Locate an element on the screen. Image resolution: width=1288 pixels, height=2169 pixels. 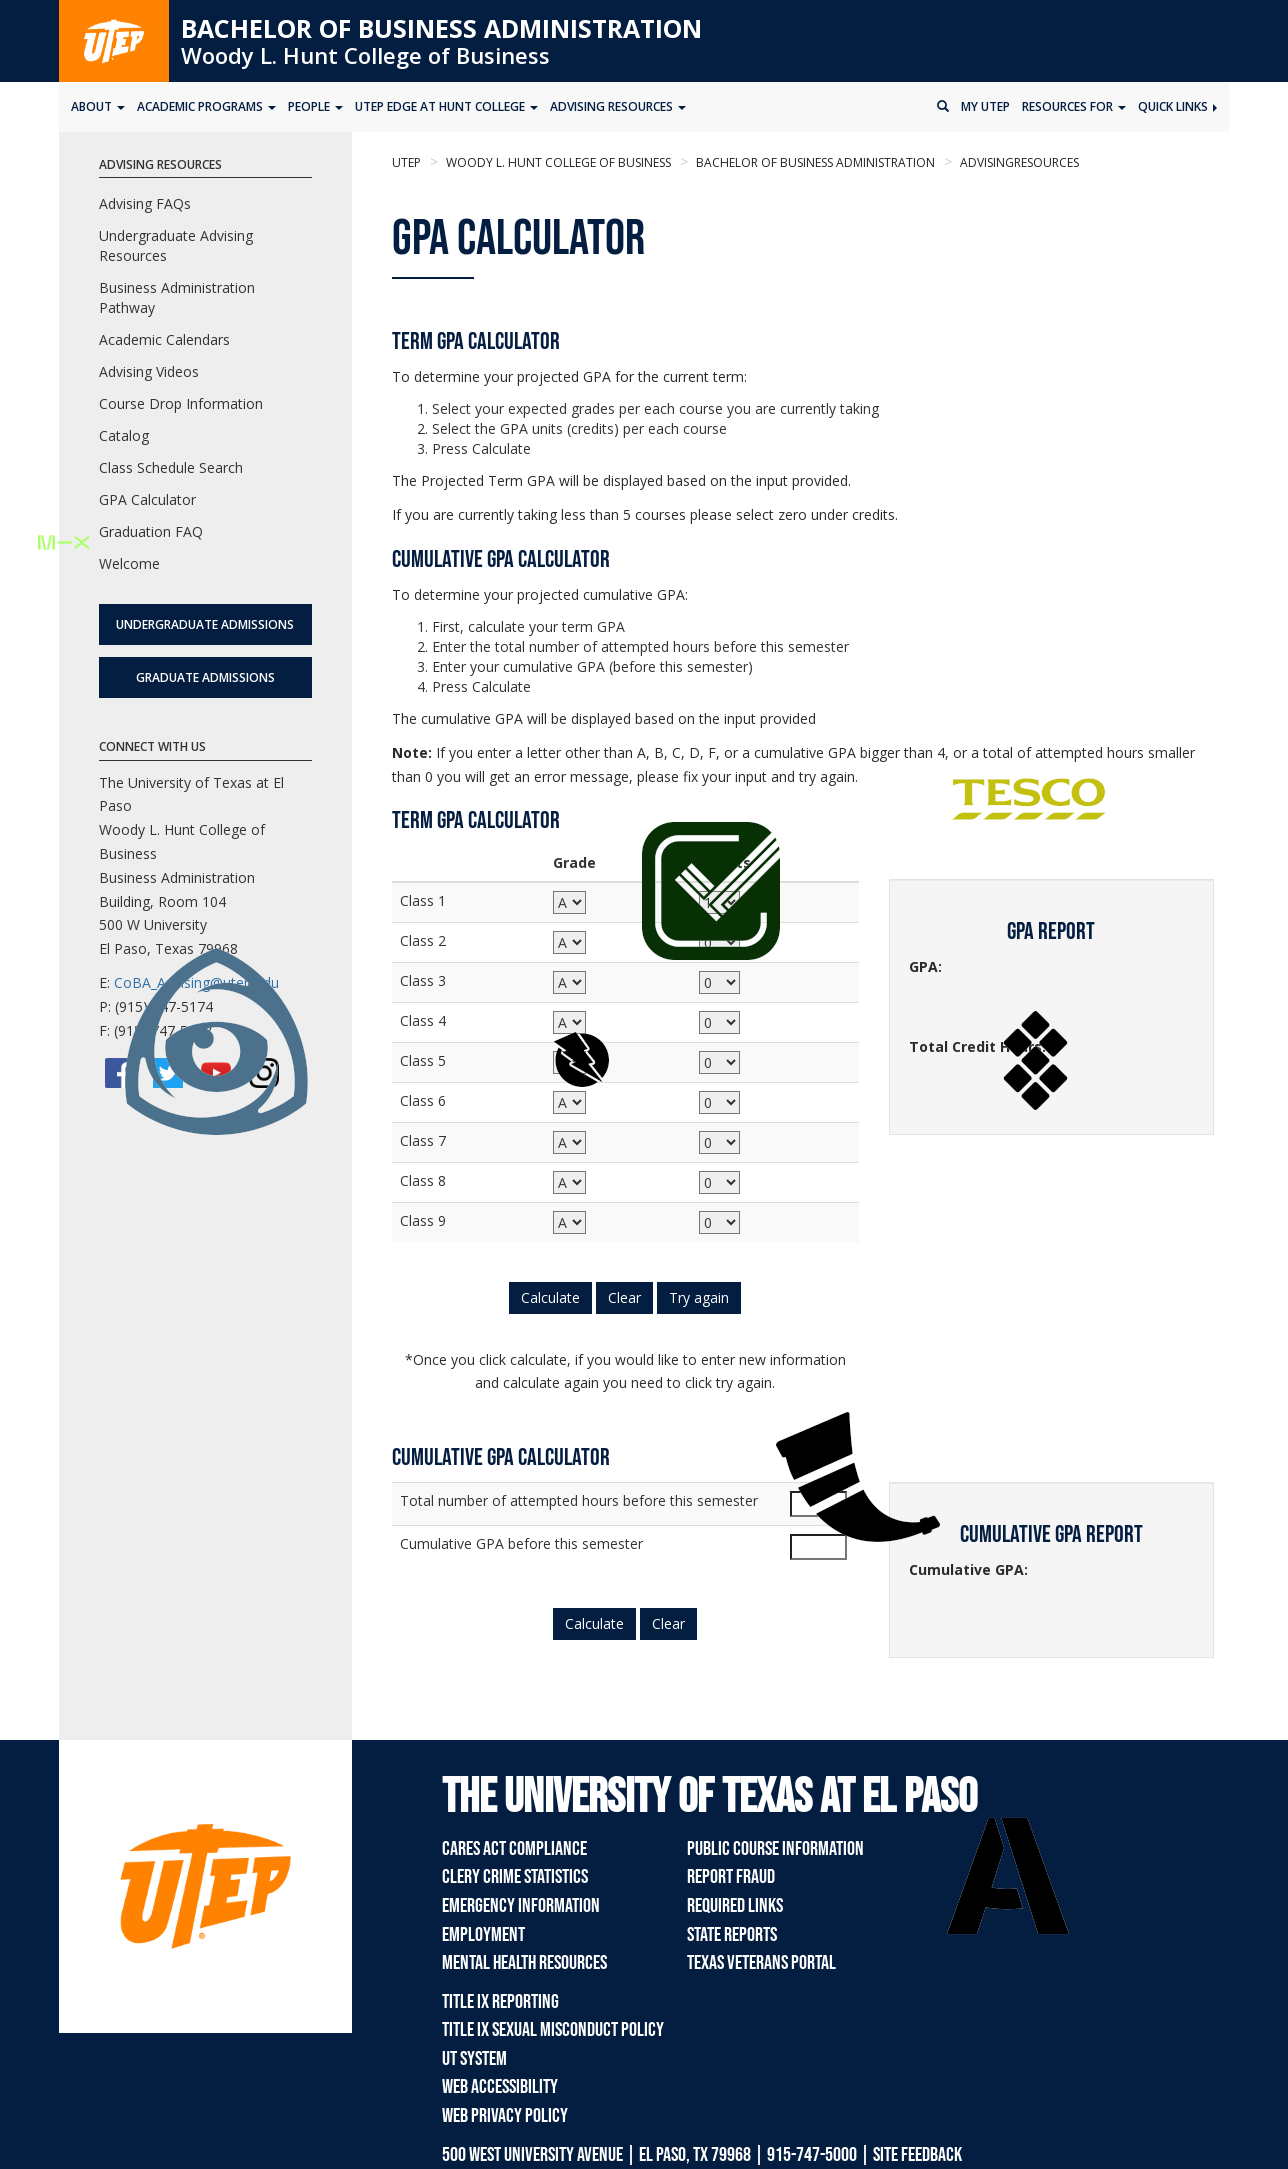
open the trakt app is located at coordinates (711, 891).